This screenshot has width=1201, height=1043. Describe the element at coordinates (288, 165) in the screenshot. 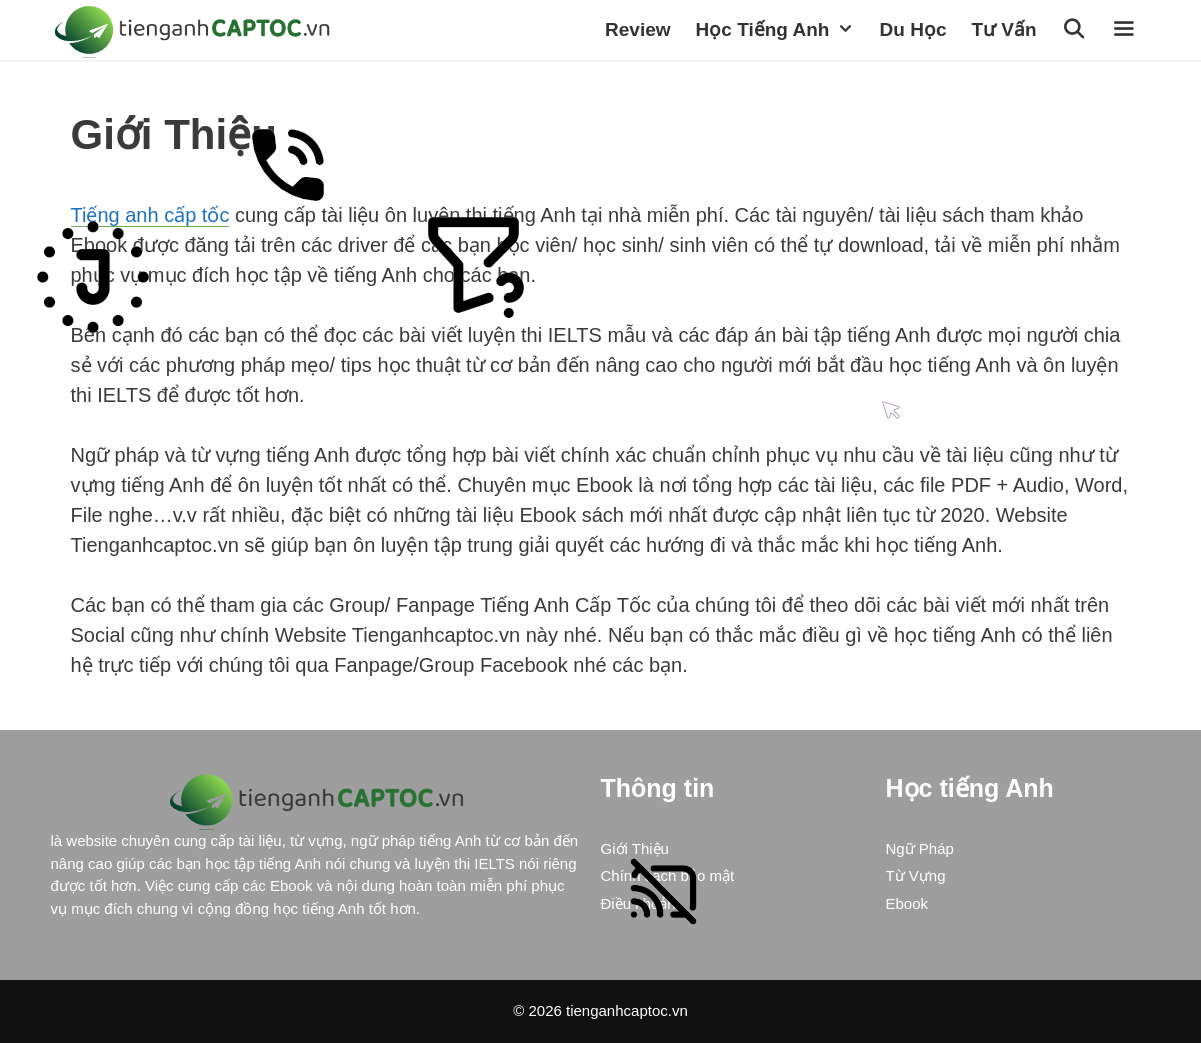

I see `indicates an active phone call in progress` at that location.